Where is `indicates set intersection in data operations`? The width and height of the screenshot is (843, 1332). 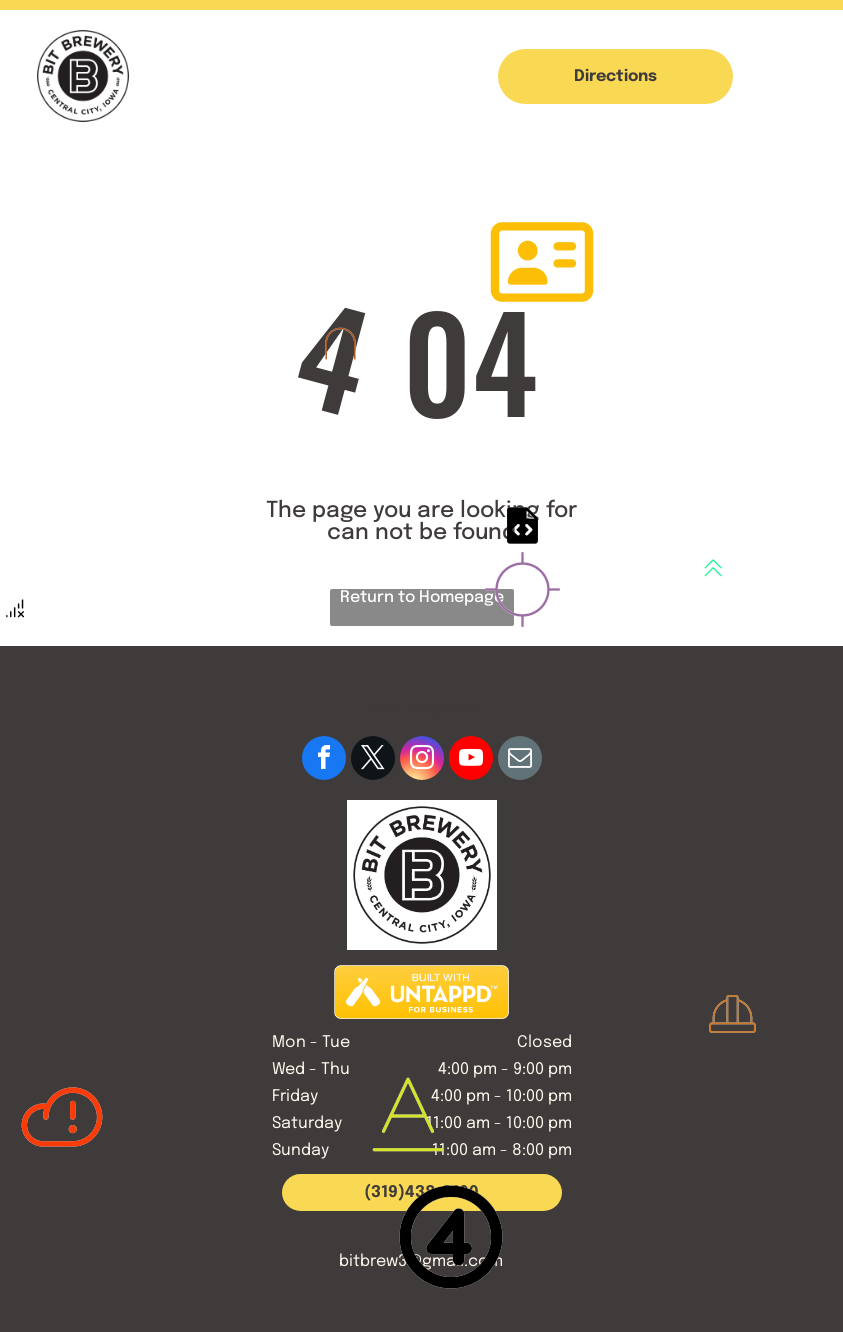
indicates set intersection in data operations is located at coordinates (340, 344).